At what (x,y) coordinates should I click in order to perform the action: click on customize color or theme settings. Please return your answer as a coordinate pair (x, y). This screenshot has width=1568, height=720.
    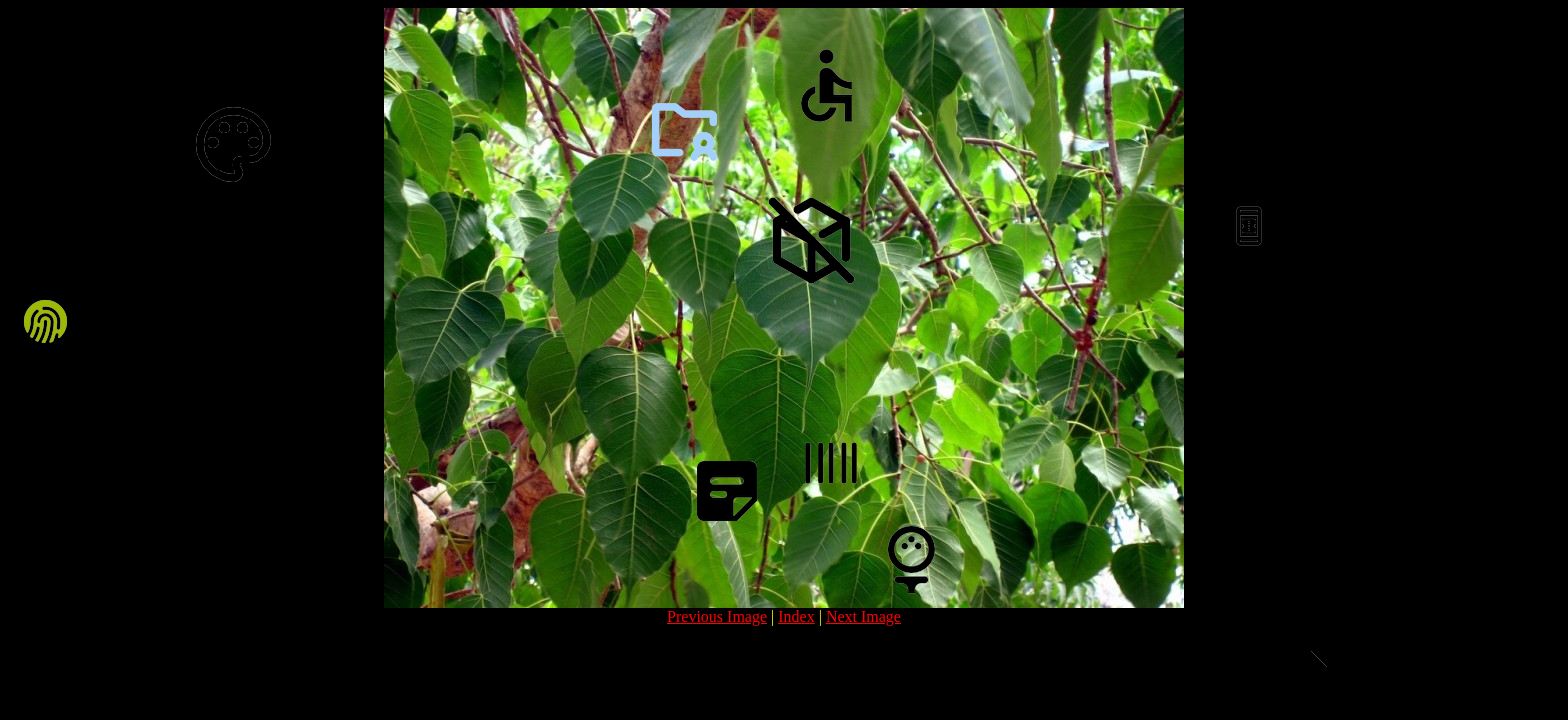
    Looking at the image, I should click on (233, 144).